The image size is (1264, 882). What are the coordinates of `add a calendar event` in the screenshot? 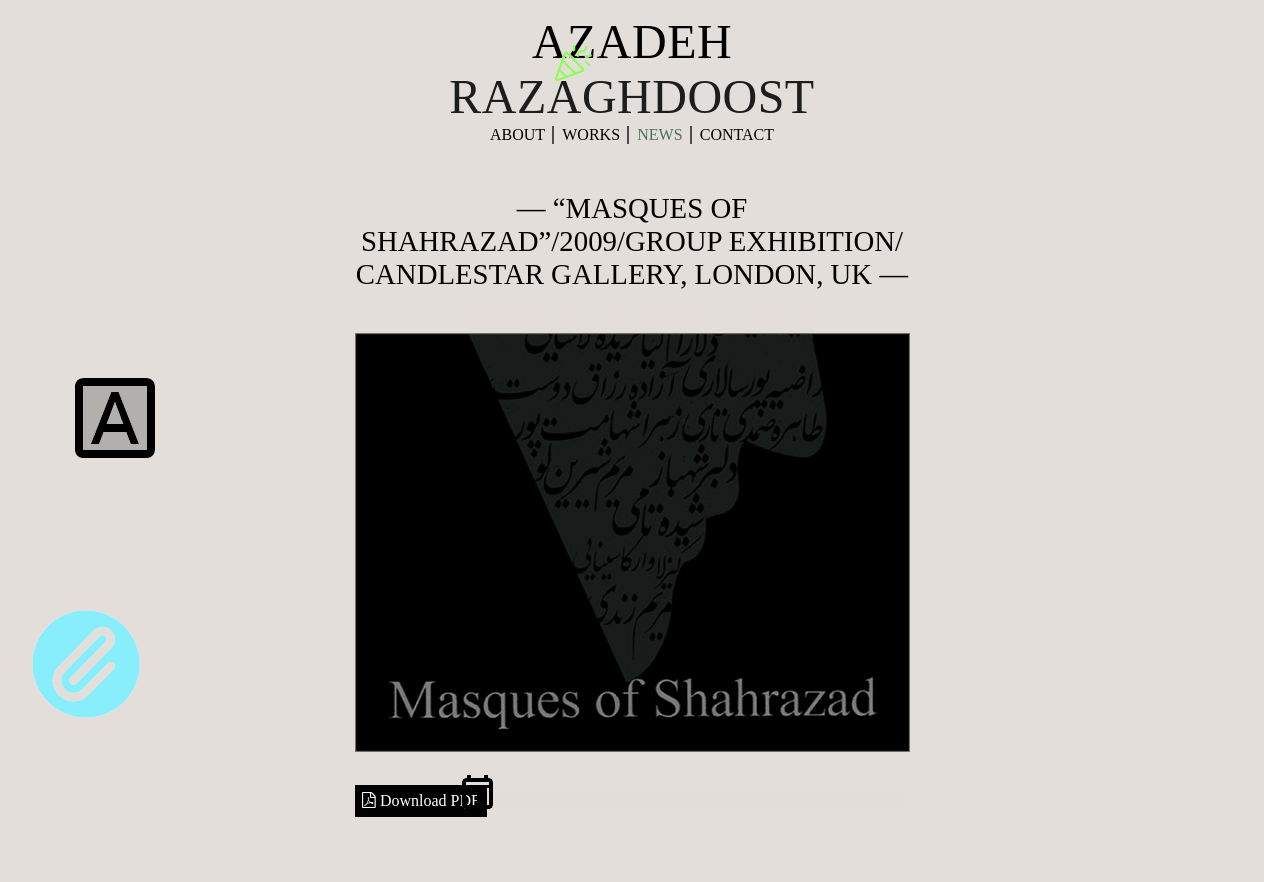 It's located at (477, 793).